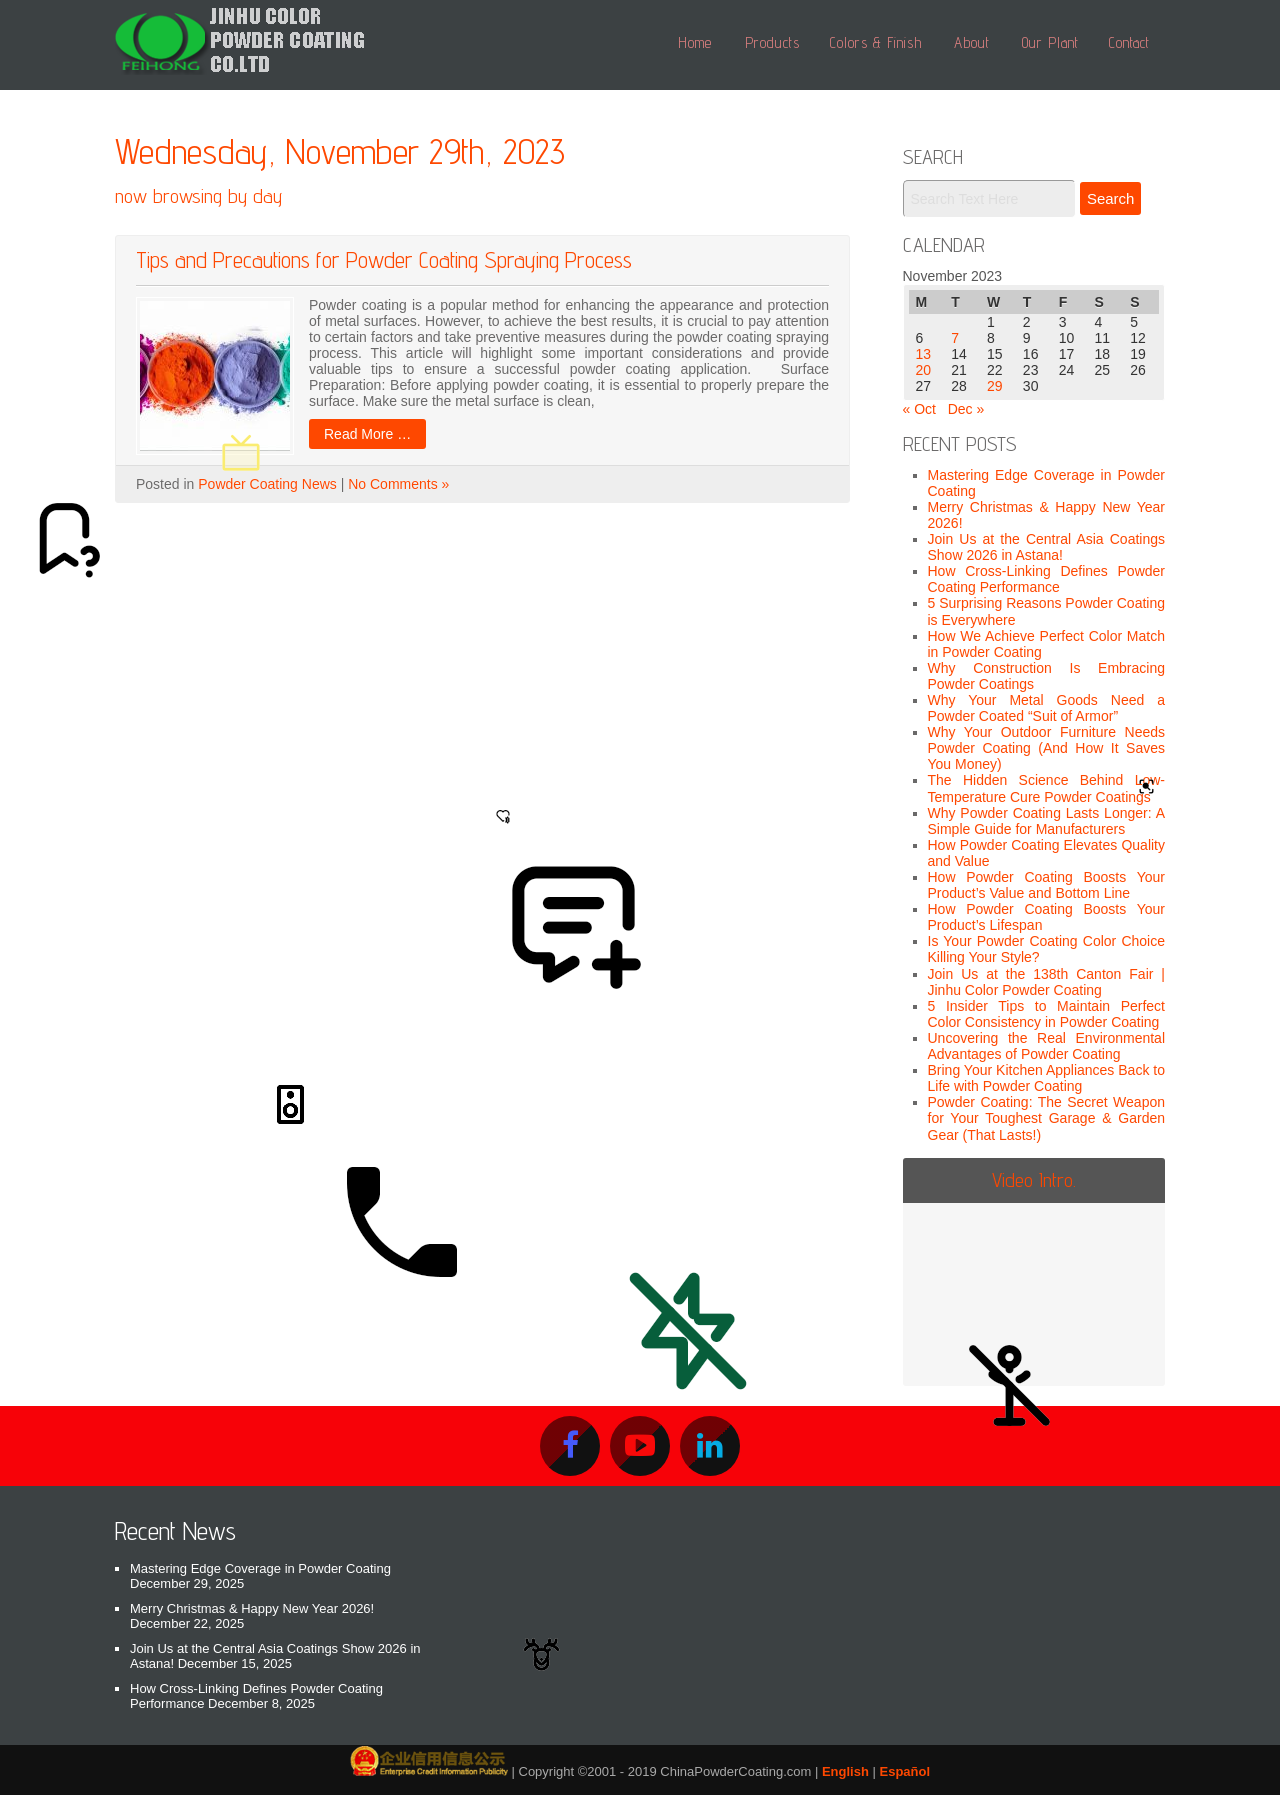 This screenshot has height=1795, width=1280. I want to click on adjust speaker or audio output settings, so click(290, 1104).